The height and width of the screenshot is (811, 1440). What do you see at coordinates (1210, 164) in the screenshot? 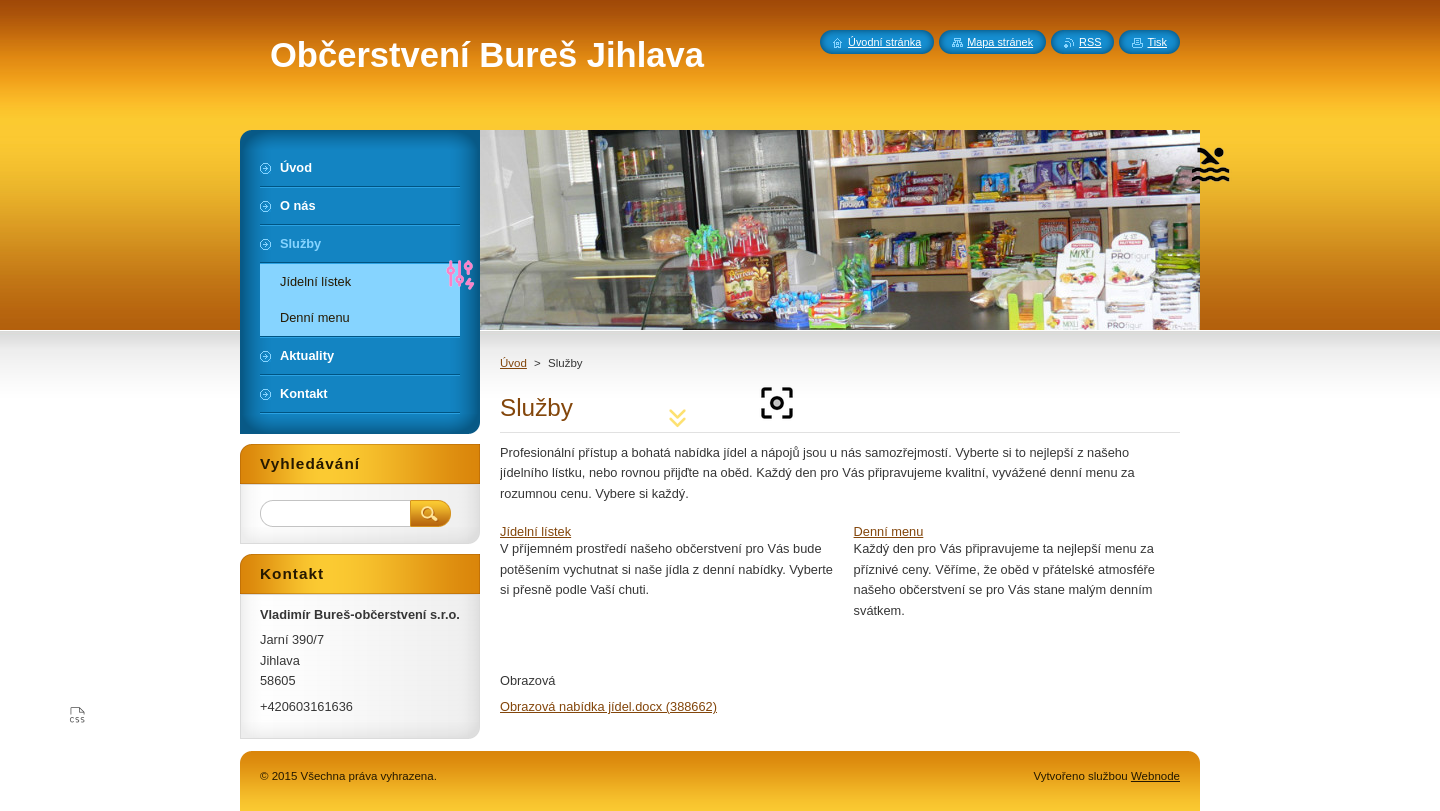
I see `indicates swimming pool amenity available` at bounding box center [1210, 164].